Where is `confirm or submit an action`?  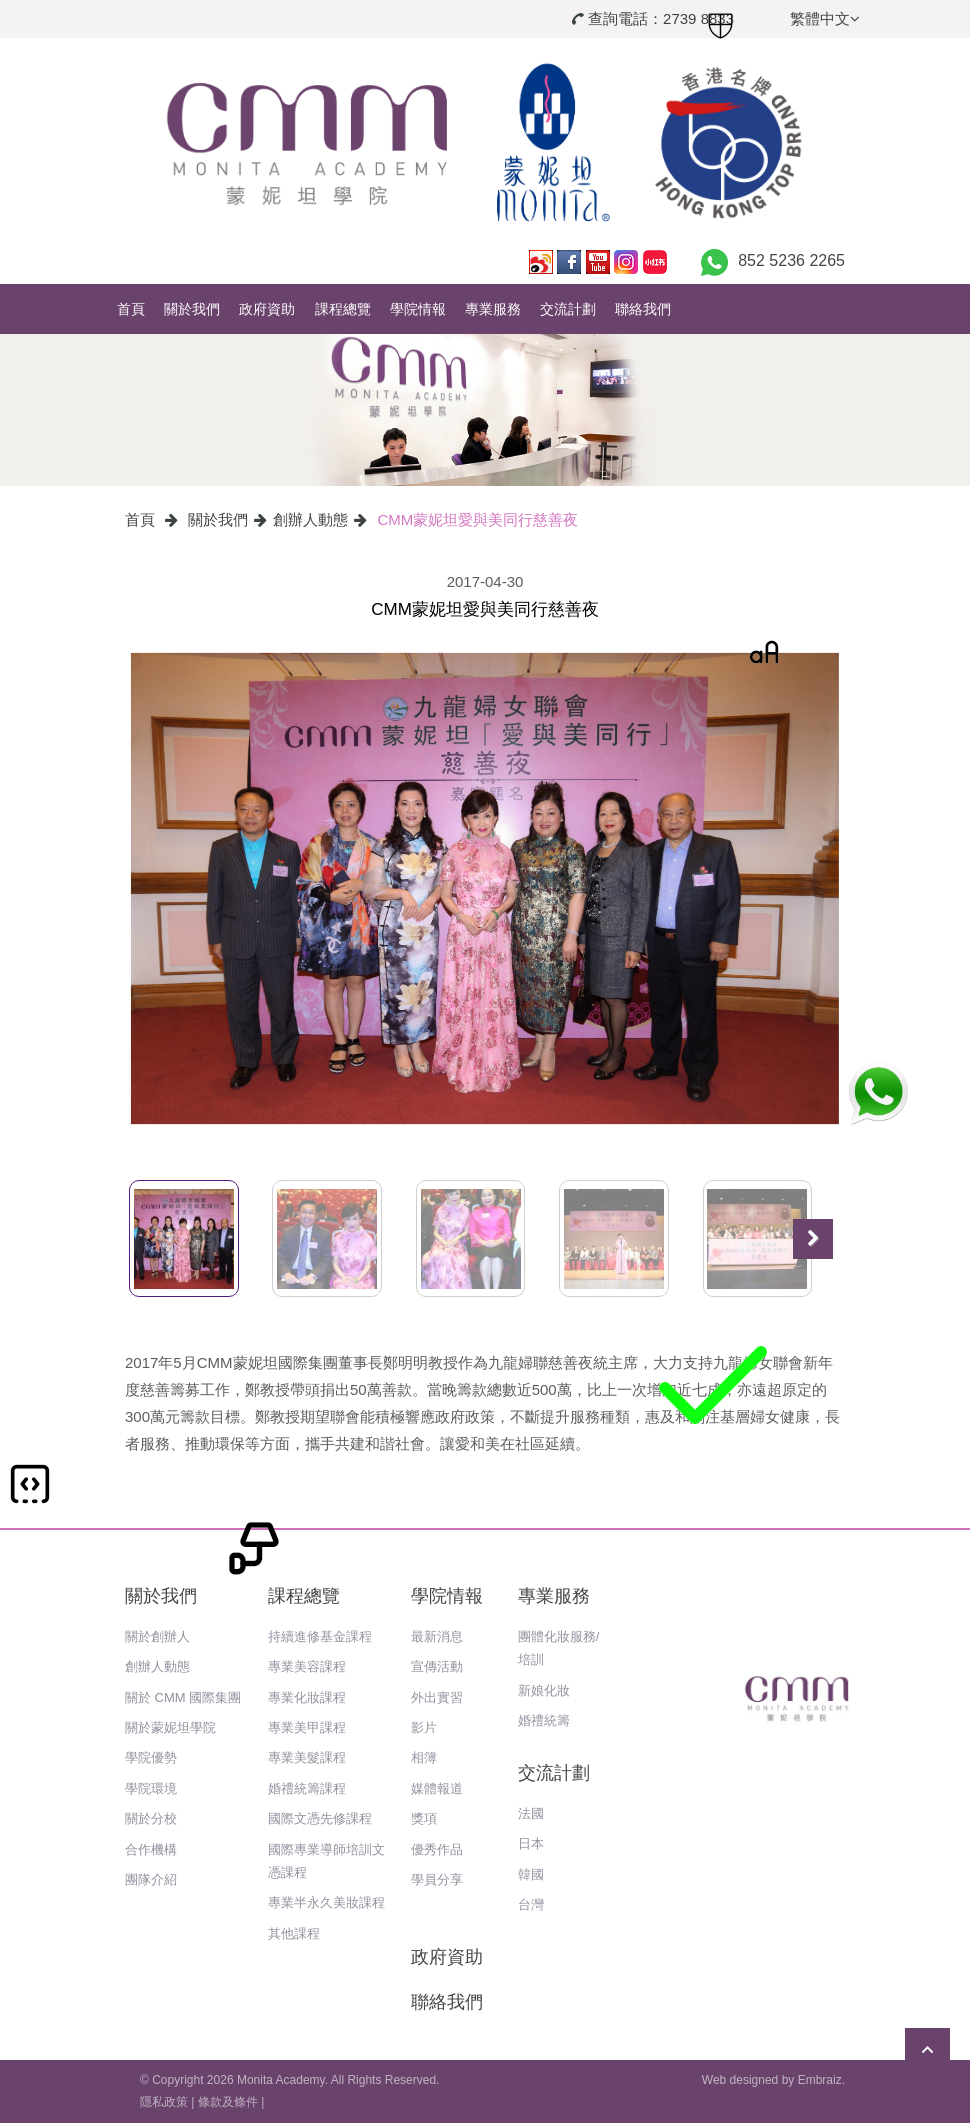 confirm or submit an action is located at coordinates (713, 1388).